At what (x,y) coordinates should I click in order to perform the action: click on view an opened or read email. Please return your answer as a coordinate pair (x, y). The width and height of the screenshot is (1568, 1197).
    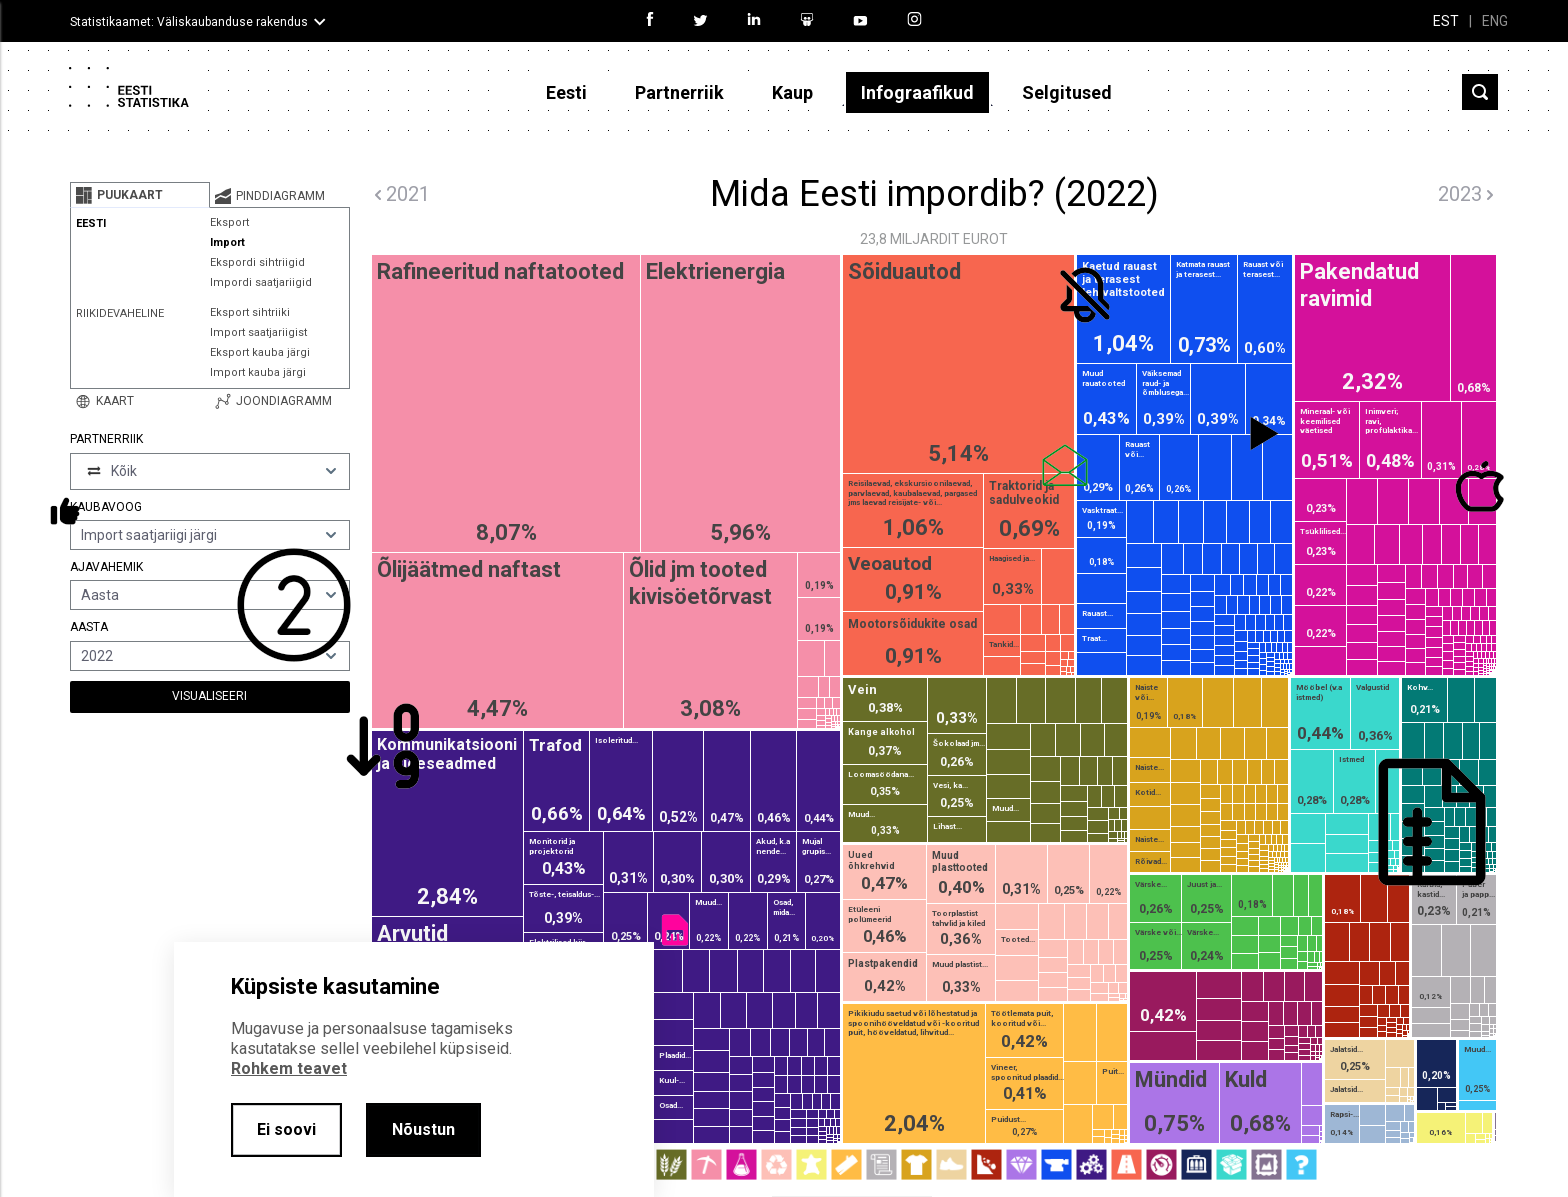
    Looking at the image, I should click on (1065, 467).